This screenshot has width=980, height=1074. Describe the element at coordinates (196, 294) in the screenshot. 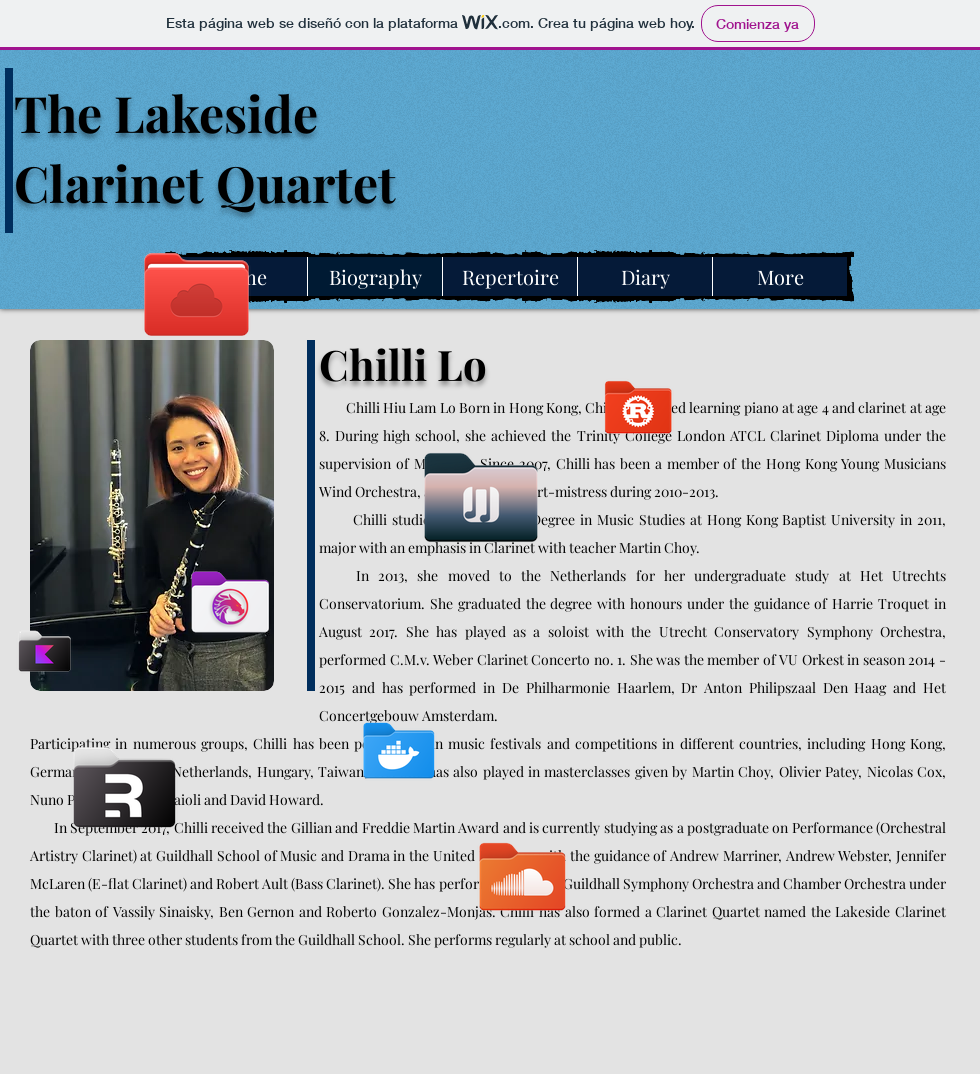

I see `access cloud-synced files and folders` at that location.